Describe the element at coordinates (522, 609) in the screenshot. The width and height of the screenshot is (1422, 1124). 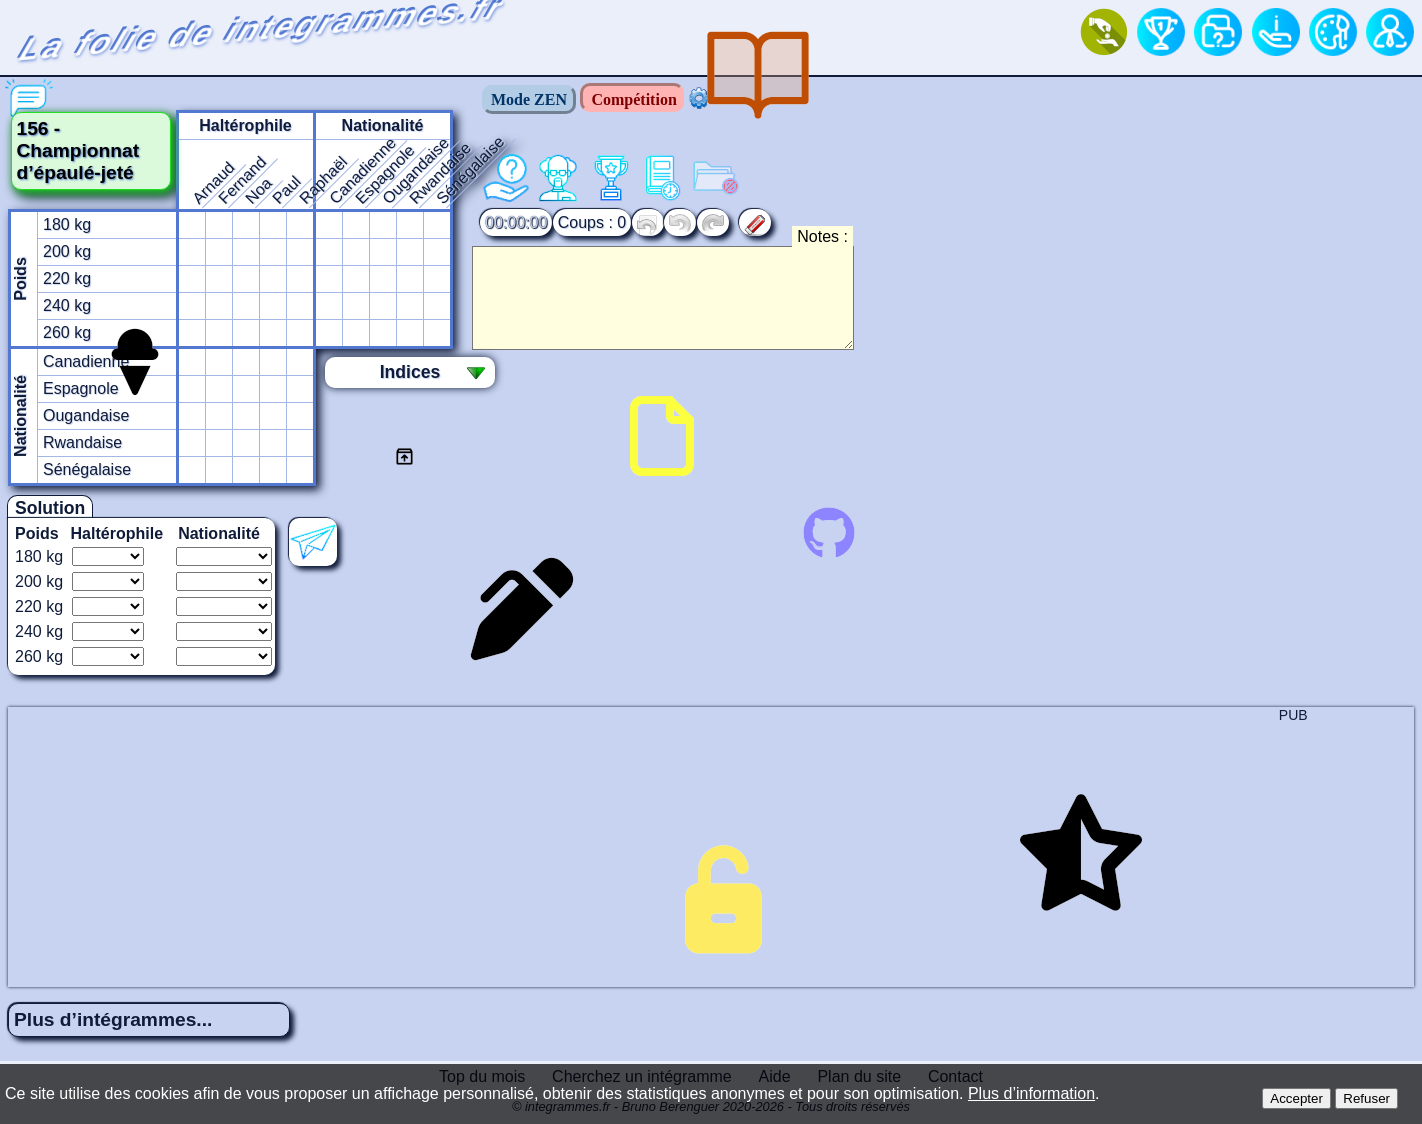
I see `edit or modify content` at that location.